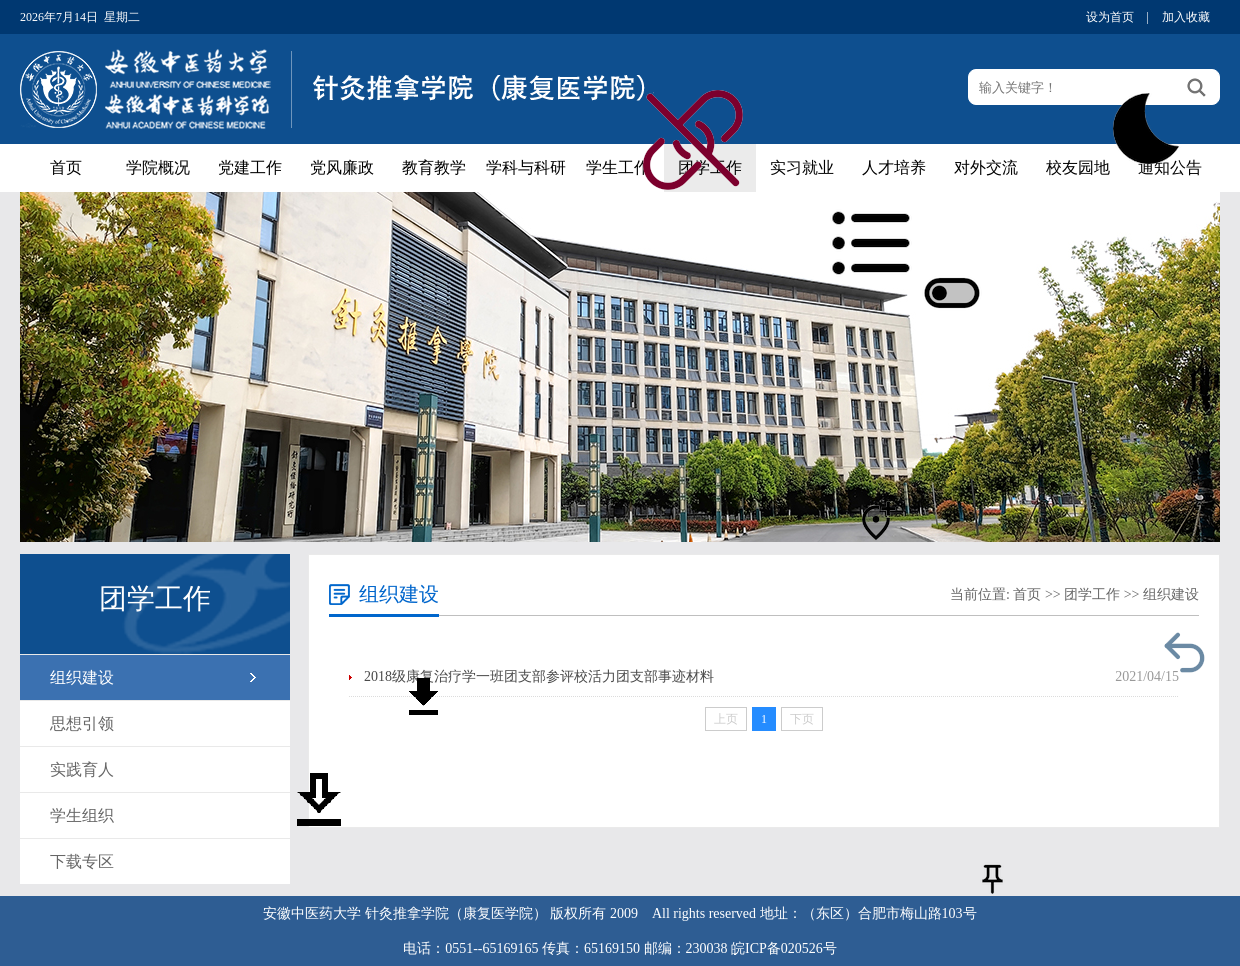  What do you see at coordinates (319, 801) in the screenshot?
I see `download a file` at bounding box center [319, 801].